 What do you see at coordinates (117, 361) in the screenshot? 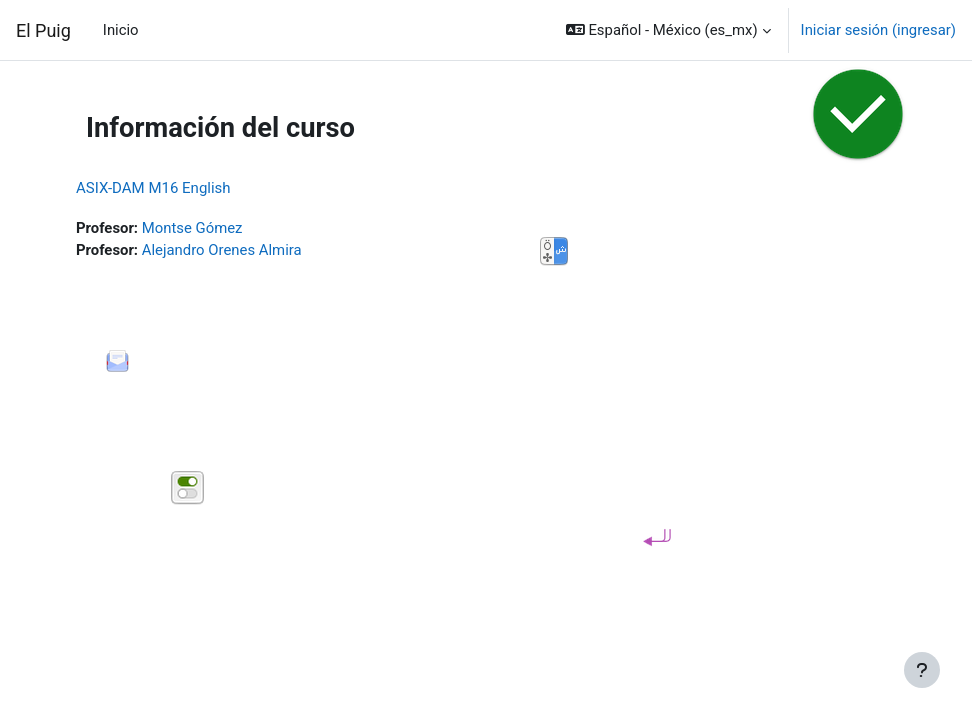
I see `indicates a message has been read` at bounding box center [117, 361].